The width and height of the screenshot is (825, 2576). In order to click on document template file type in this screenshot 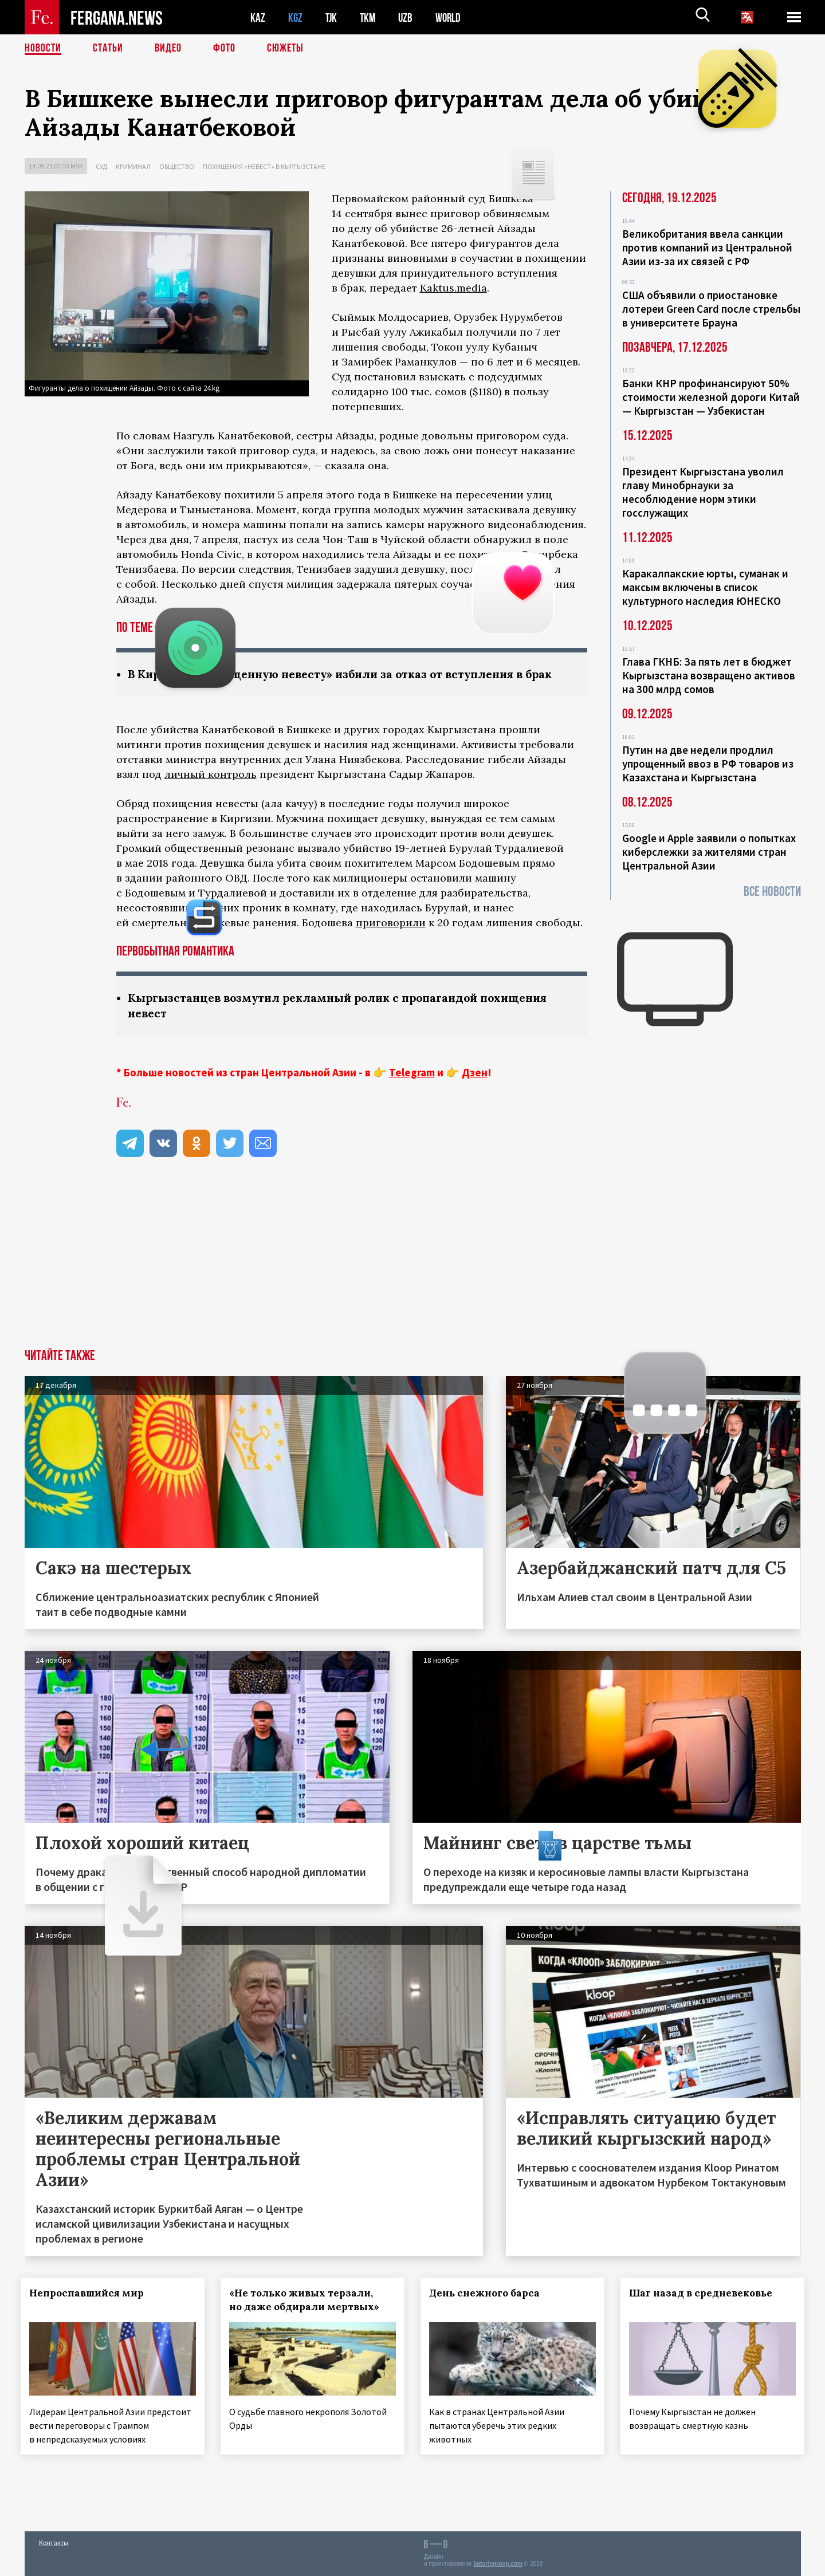, I will do `click(533, 172)`.